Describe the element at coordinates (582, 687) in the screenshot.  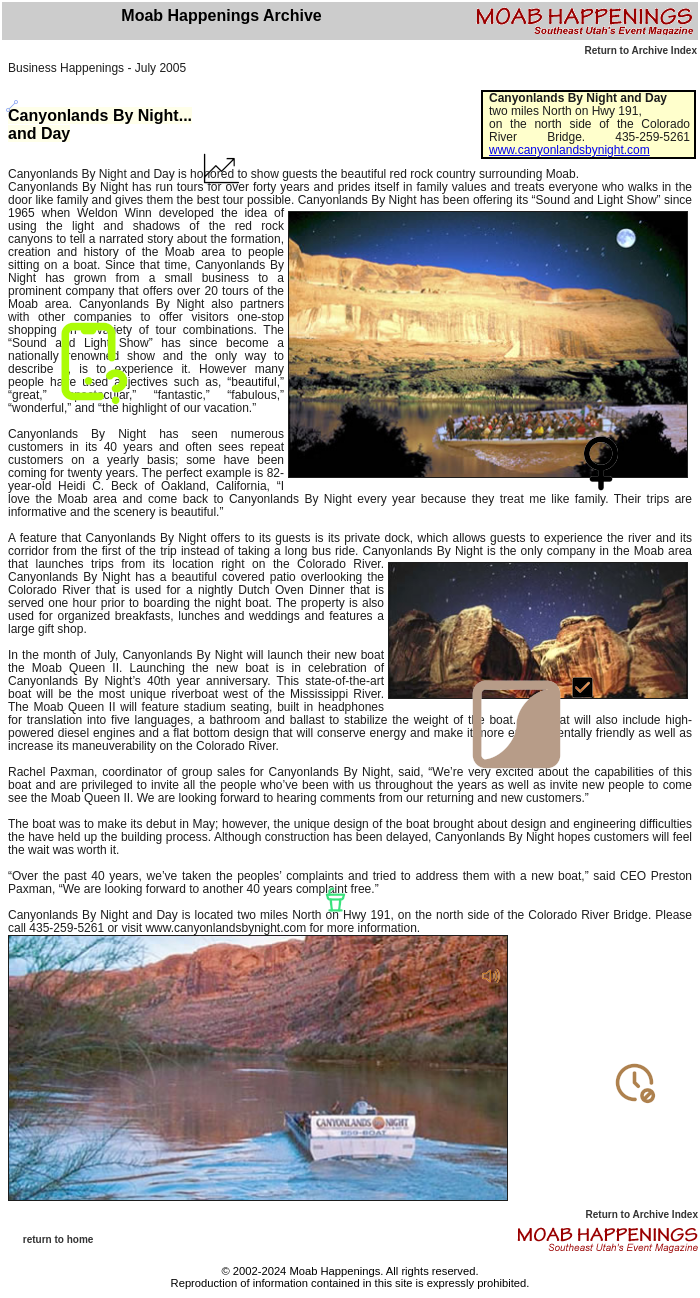
I see `a selected or checked option` at that location.